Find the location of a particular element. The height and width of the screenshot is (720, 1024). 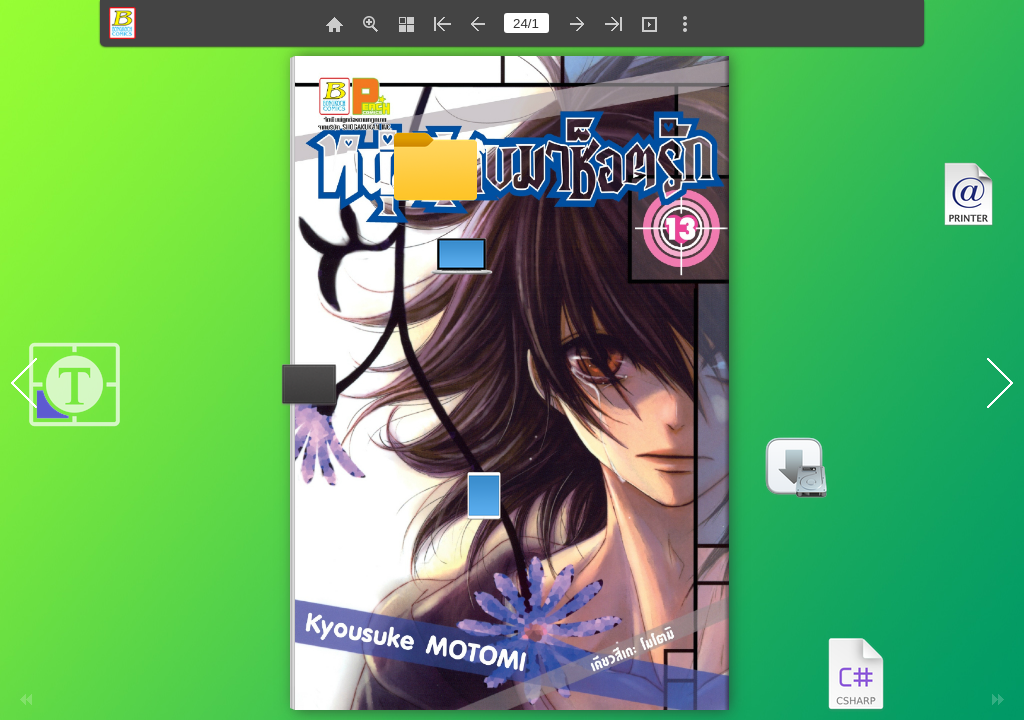

add a network printer using a URL or IP address is located at coordinates (968, 195).